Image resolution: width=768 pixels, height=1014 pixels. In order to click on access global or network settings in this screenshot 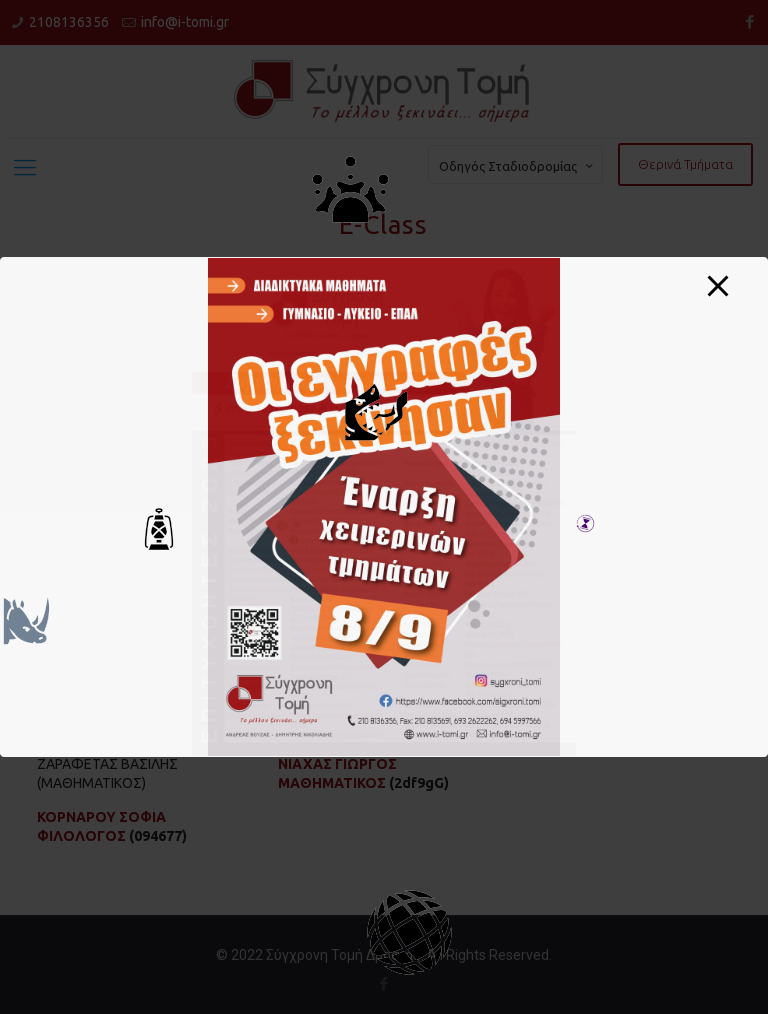, I will do `click(409, 932)`.